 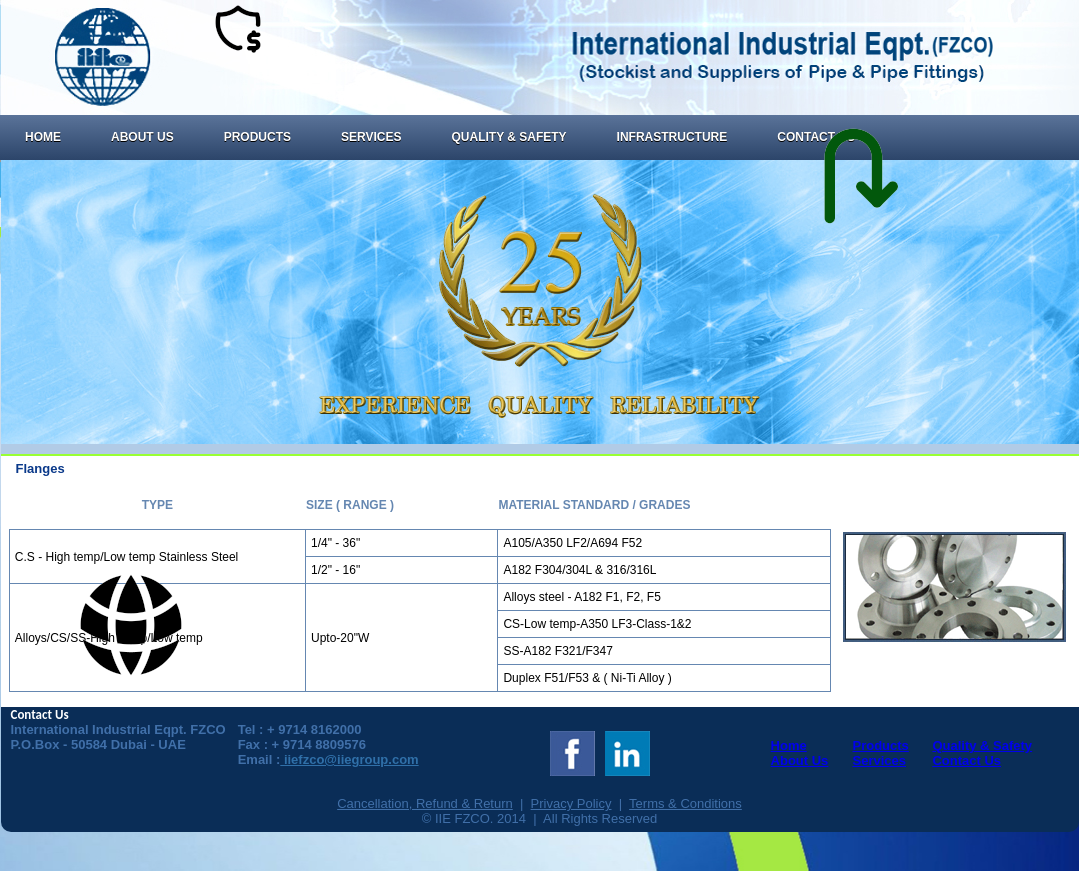 I want to click on make a u-turn to the right, so click(x=856, y=176).